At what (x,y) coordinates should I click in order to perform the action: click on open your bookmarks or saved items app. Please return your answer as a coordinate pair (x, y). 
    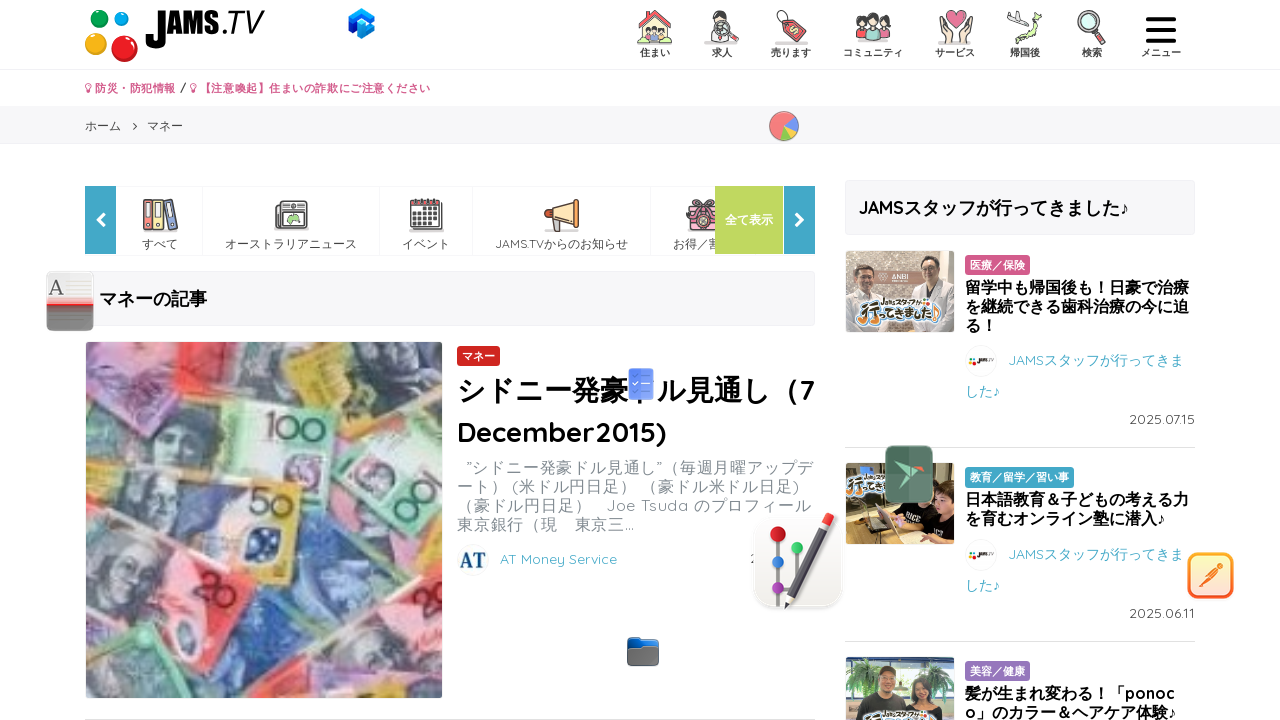
    Looking at the image, I should click on (641, 384).